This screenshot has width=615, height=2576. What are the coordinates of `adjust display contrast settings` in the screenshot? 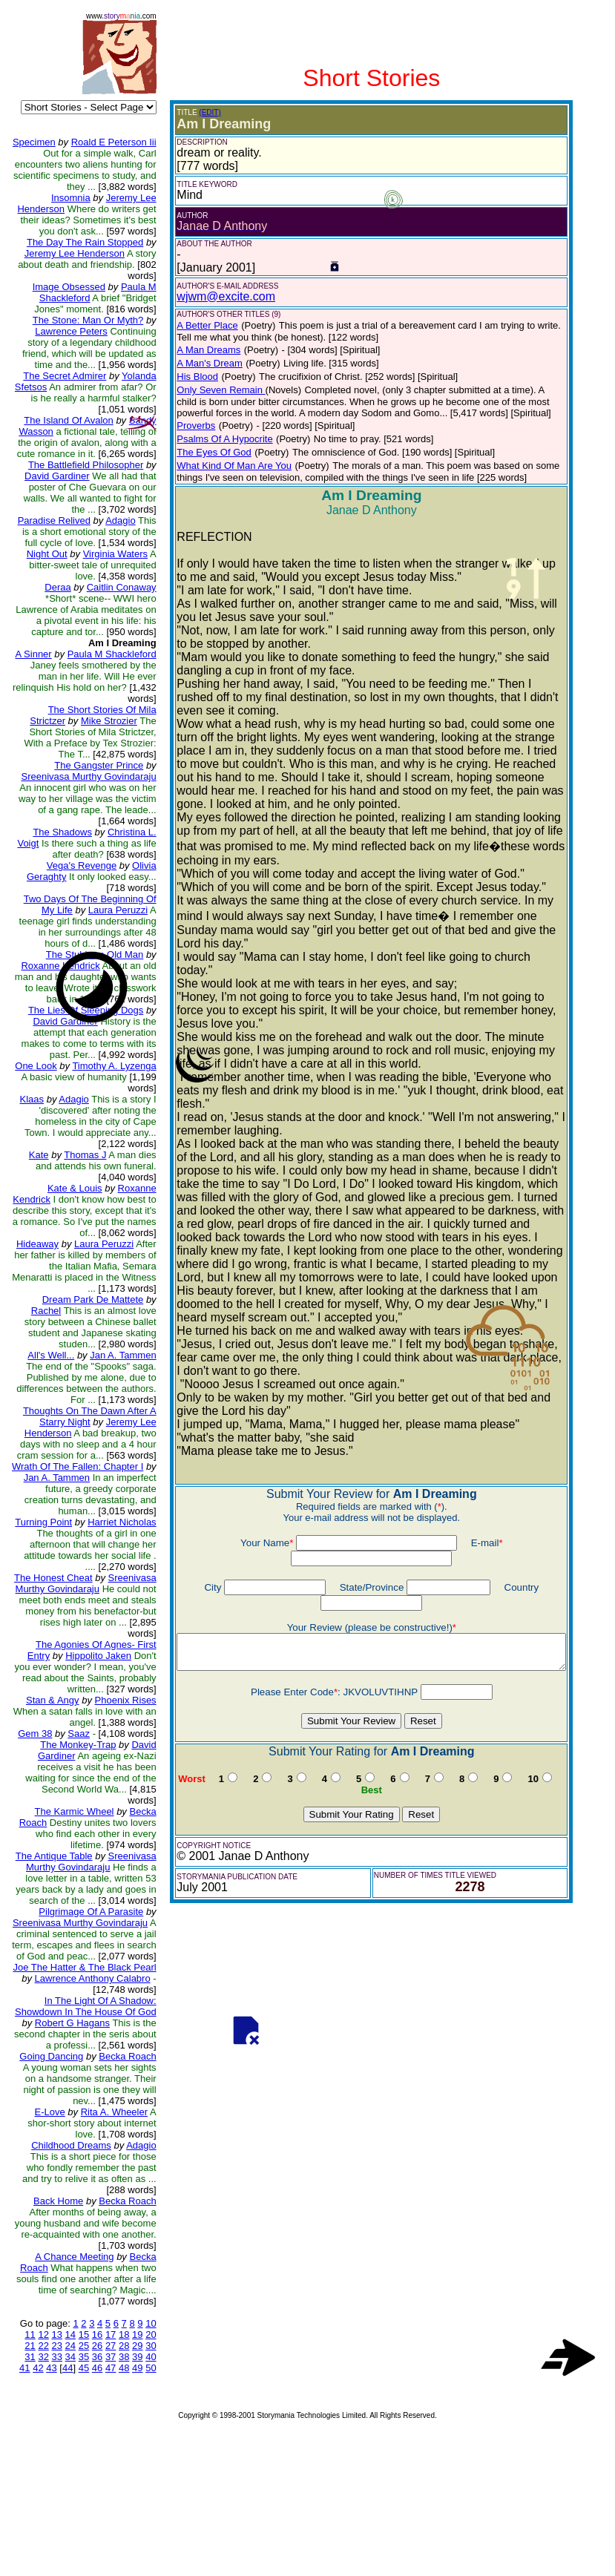 It's located at (91, 987).